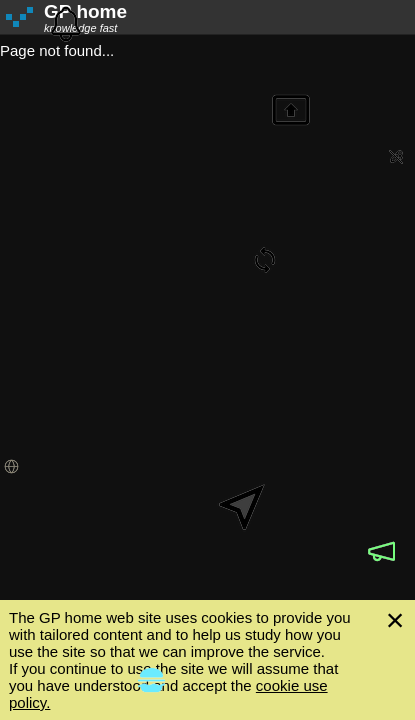  What do you see at coordinates (66, 24) in the screenshot?
I see `view your notifications` at bounding box center [66, 24].